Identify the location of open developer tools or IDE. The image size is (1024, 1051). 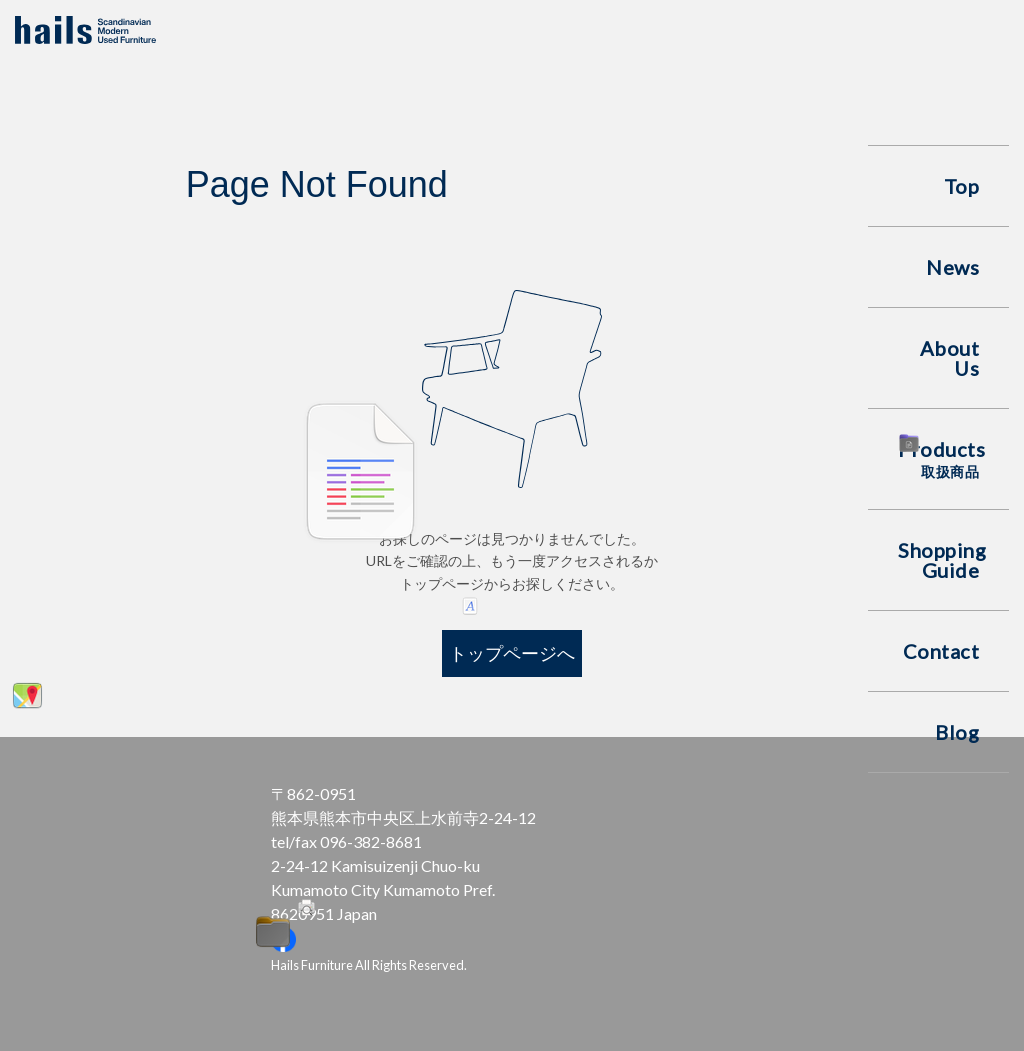
(360, 471).